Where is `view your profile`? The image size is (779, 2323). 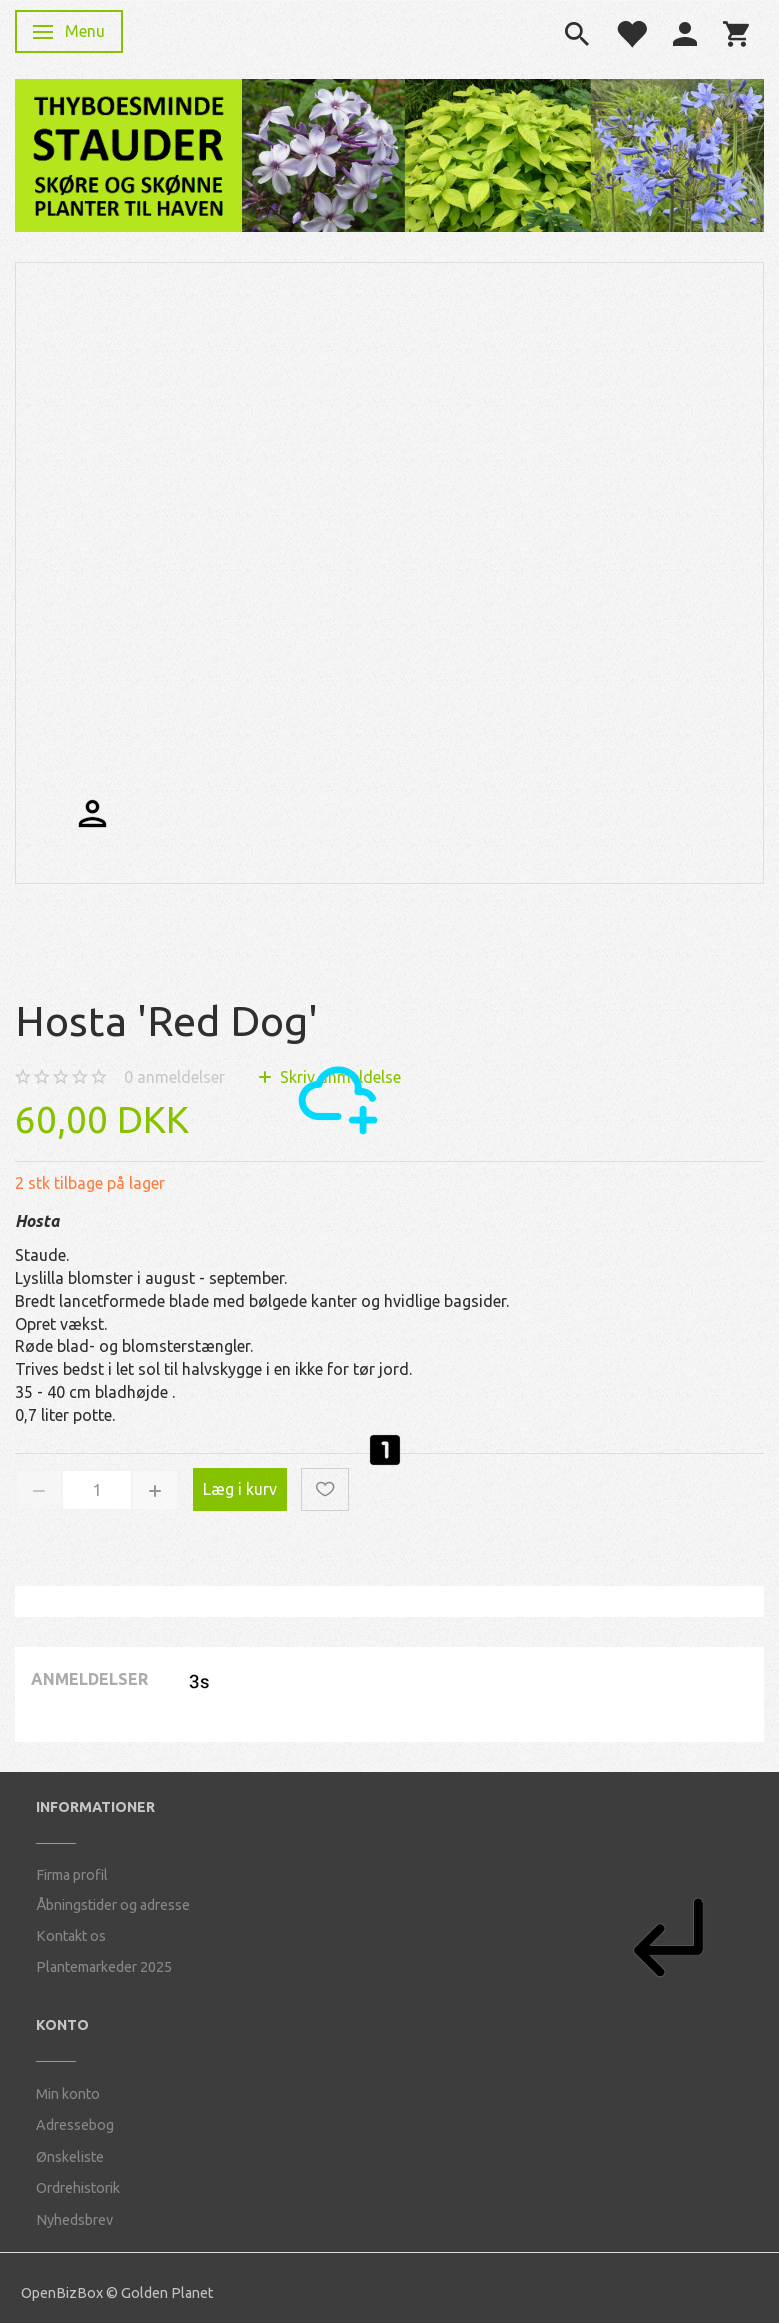
view your profile is located at coordinates (92, 813).